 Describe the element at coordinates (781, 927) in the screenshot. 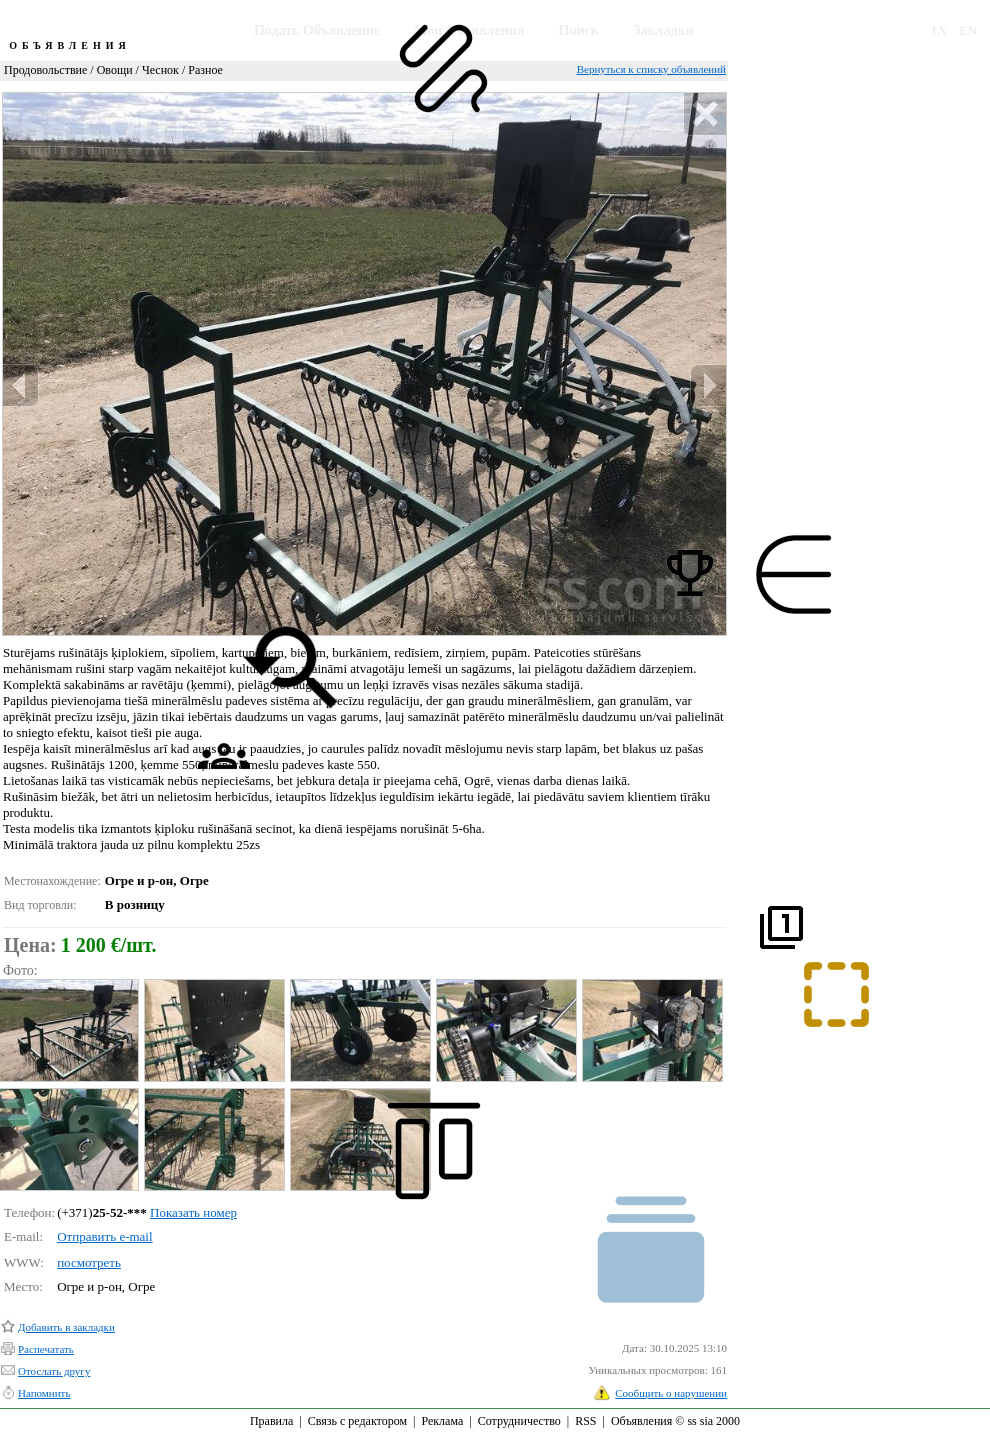

I see `indicates the first item in a numbered sequence` at that location.